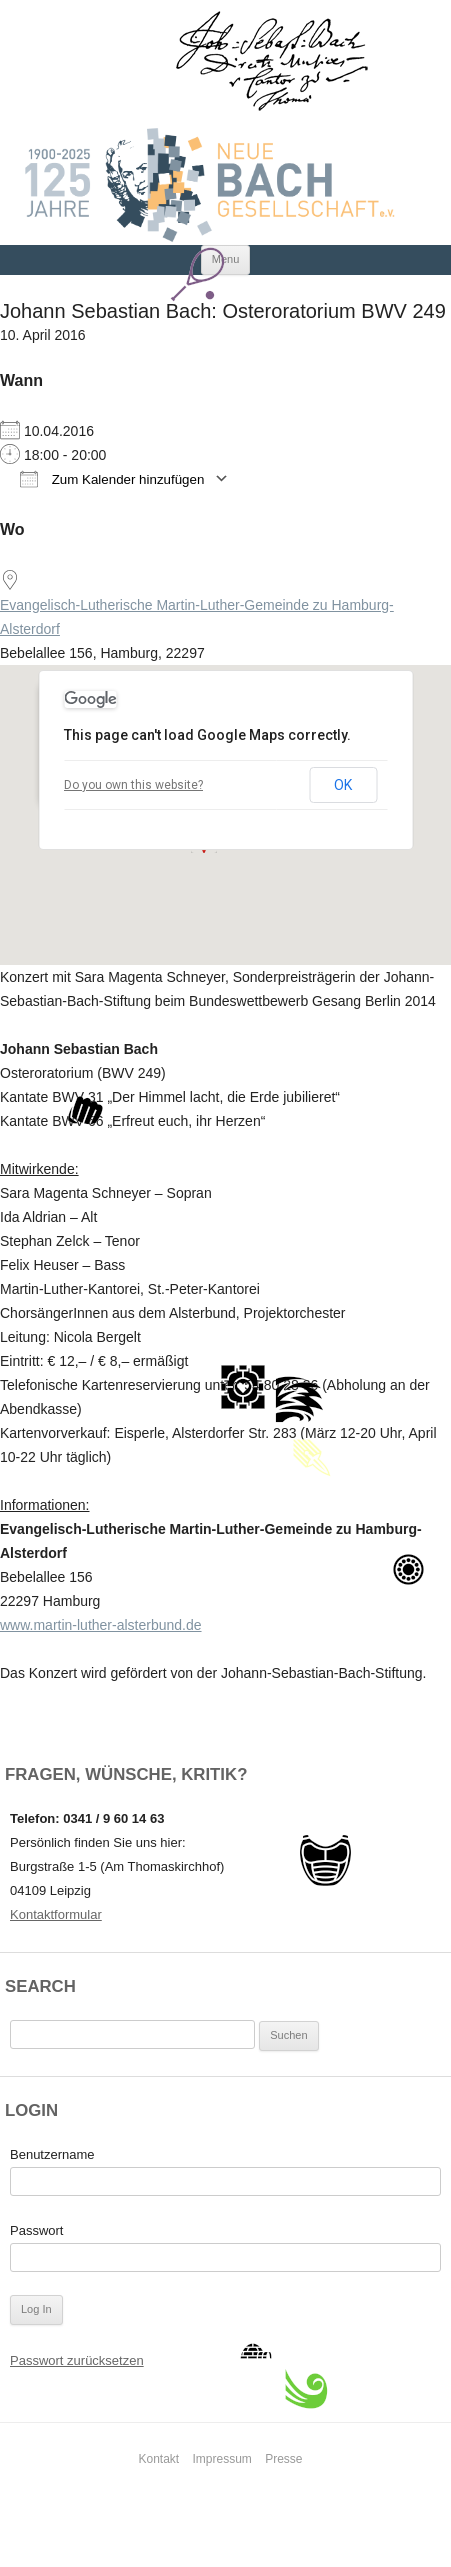  What do you see at coordinates (256, 2351) in the screenshot?
I see `winter or arctic themed content` at bounding box center [256, 2351].